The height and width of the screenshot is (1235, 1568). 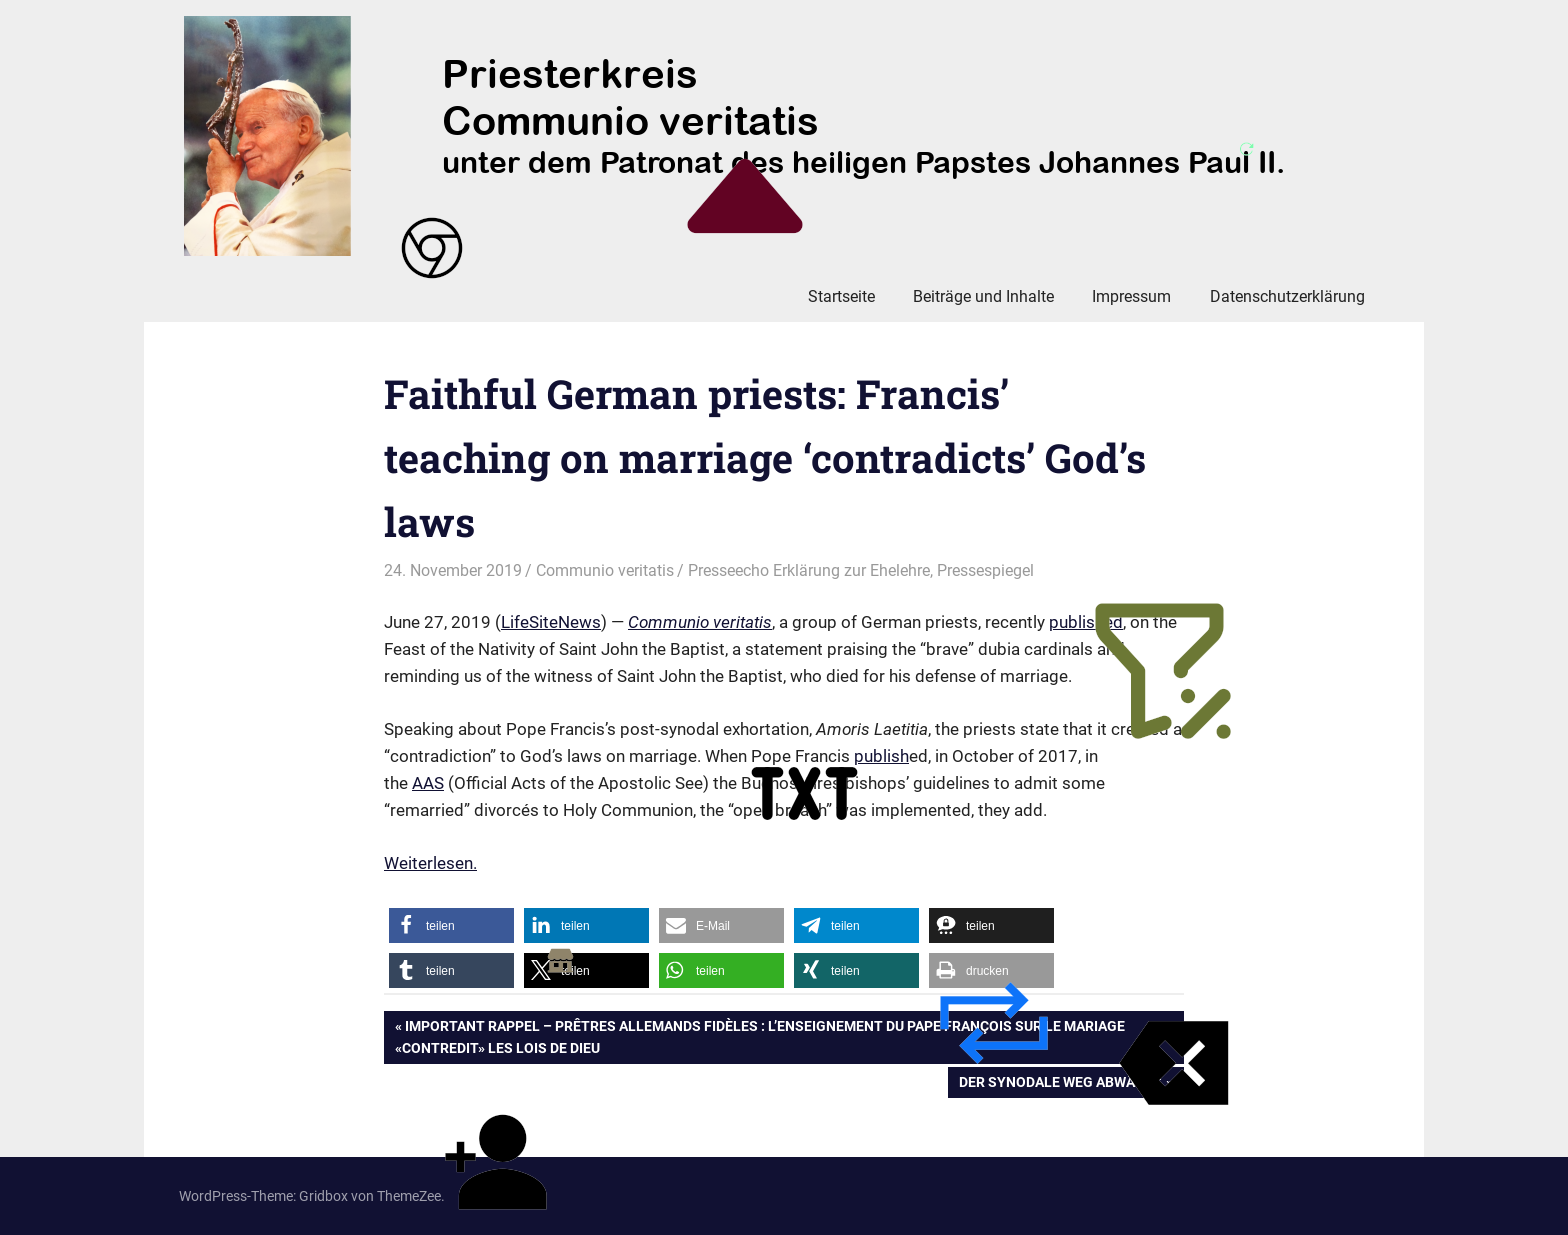 What do you see at coordinates (1247, 149) in the screenshot?
I see `refresh the current page or content` at bounding box center [1247, 149].